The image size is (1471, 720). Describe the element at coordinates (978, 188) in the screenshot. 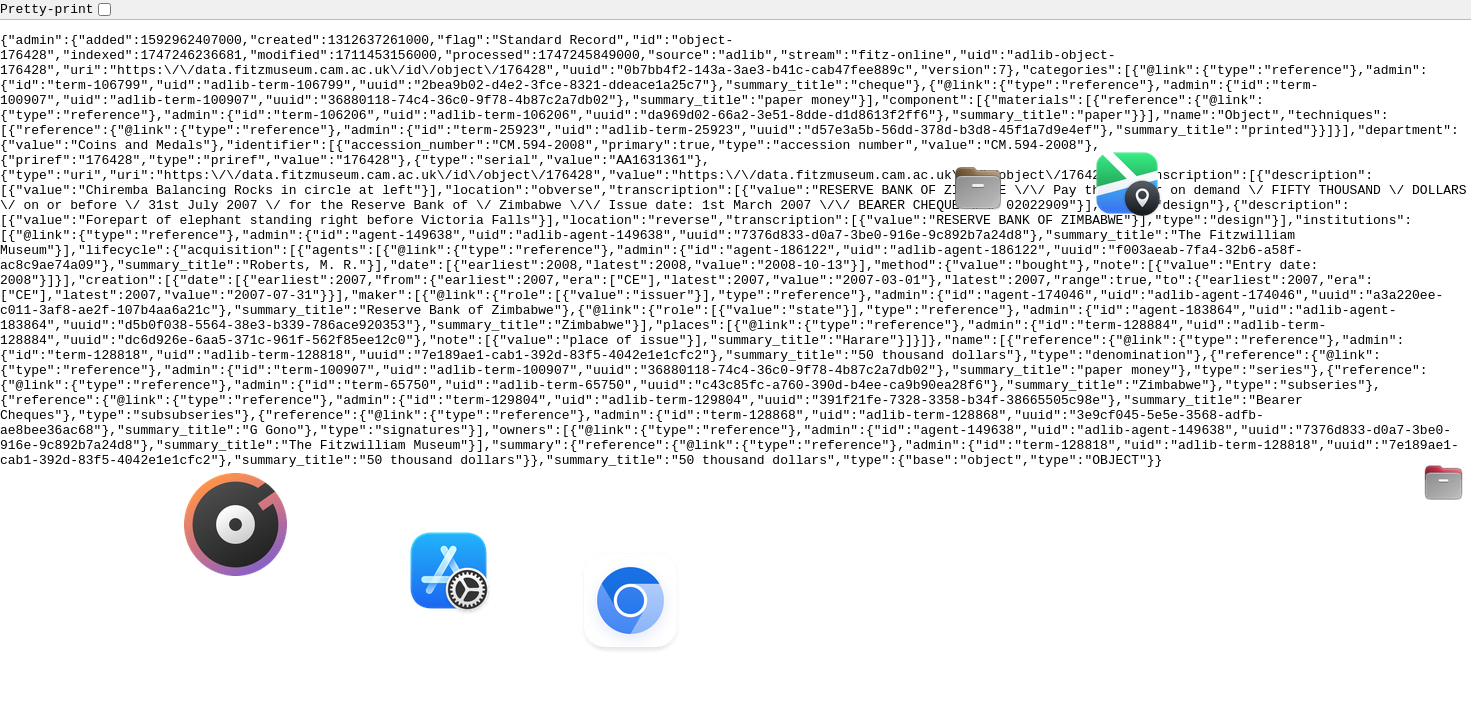

I see `open the file manager application` at that location.